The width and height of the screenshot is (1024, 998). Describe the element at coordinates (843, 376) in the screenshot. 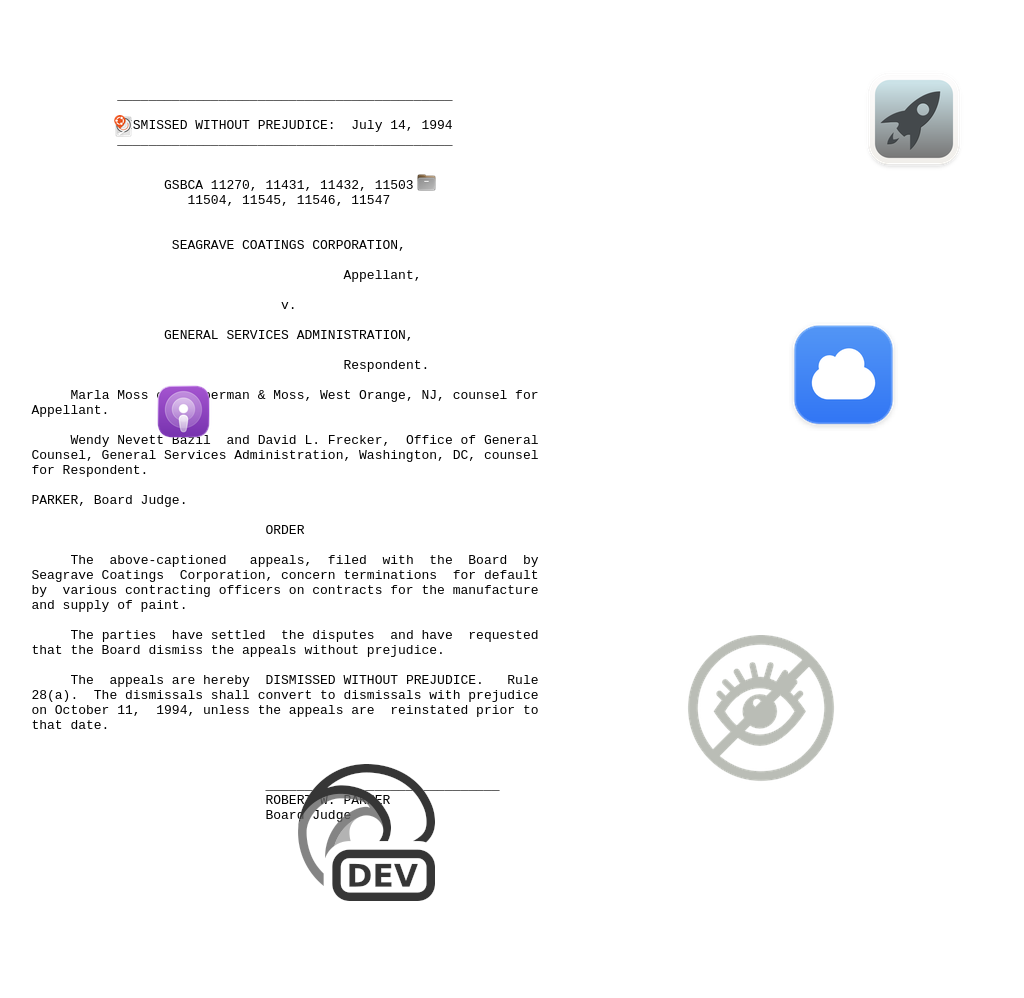

I see `open internet or network settings` at that location.